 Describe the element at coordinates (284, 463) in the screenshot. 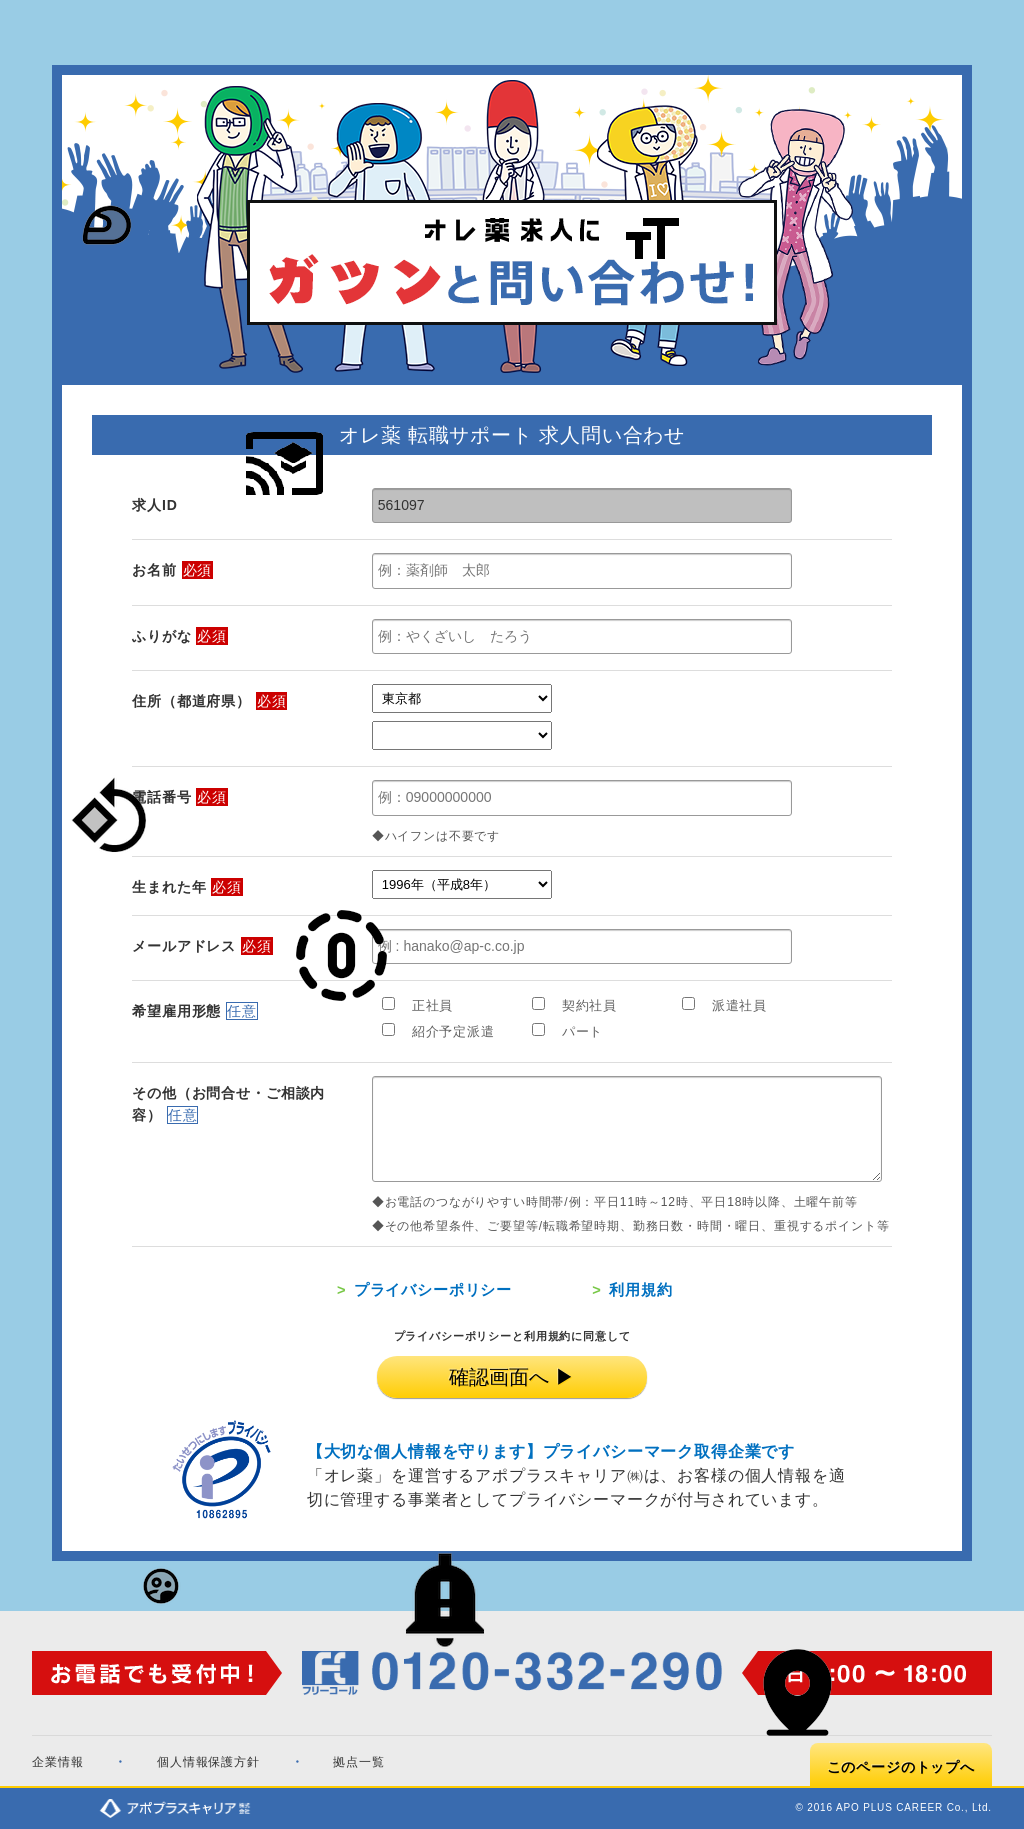

I see `cast or share screen to classroom display` at that location.